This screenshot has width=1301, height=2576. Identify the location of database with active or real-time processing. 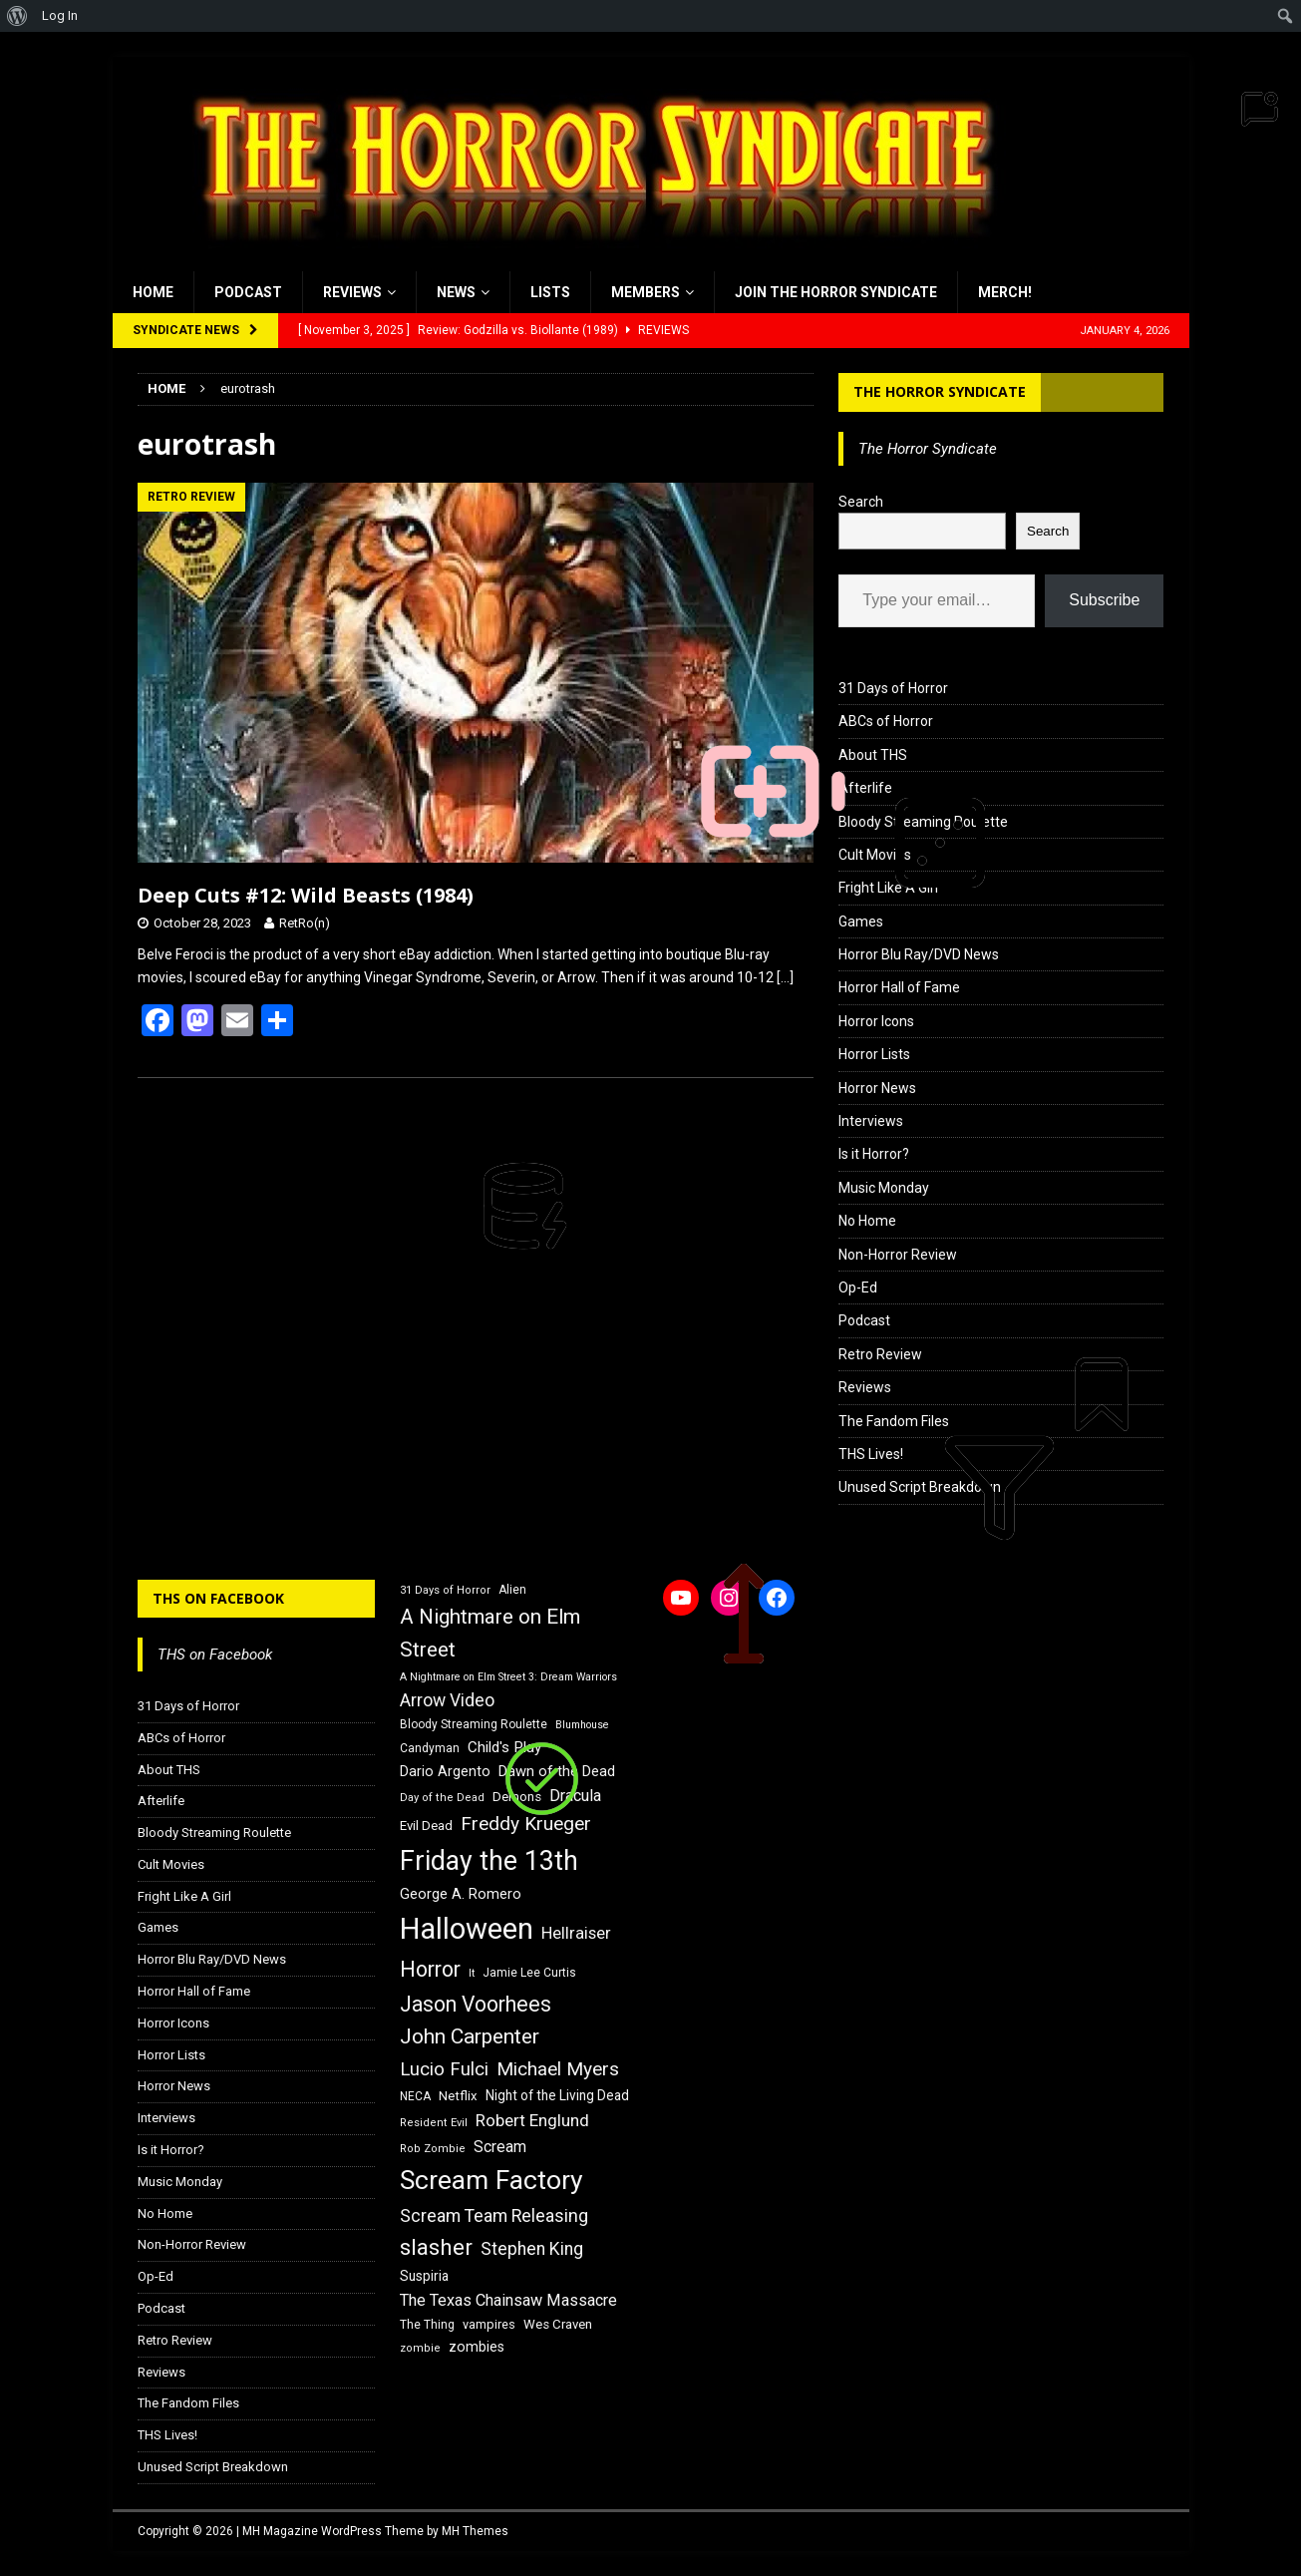
(523, 1206).